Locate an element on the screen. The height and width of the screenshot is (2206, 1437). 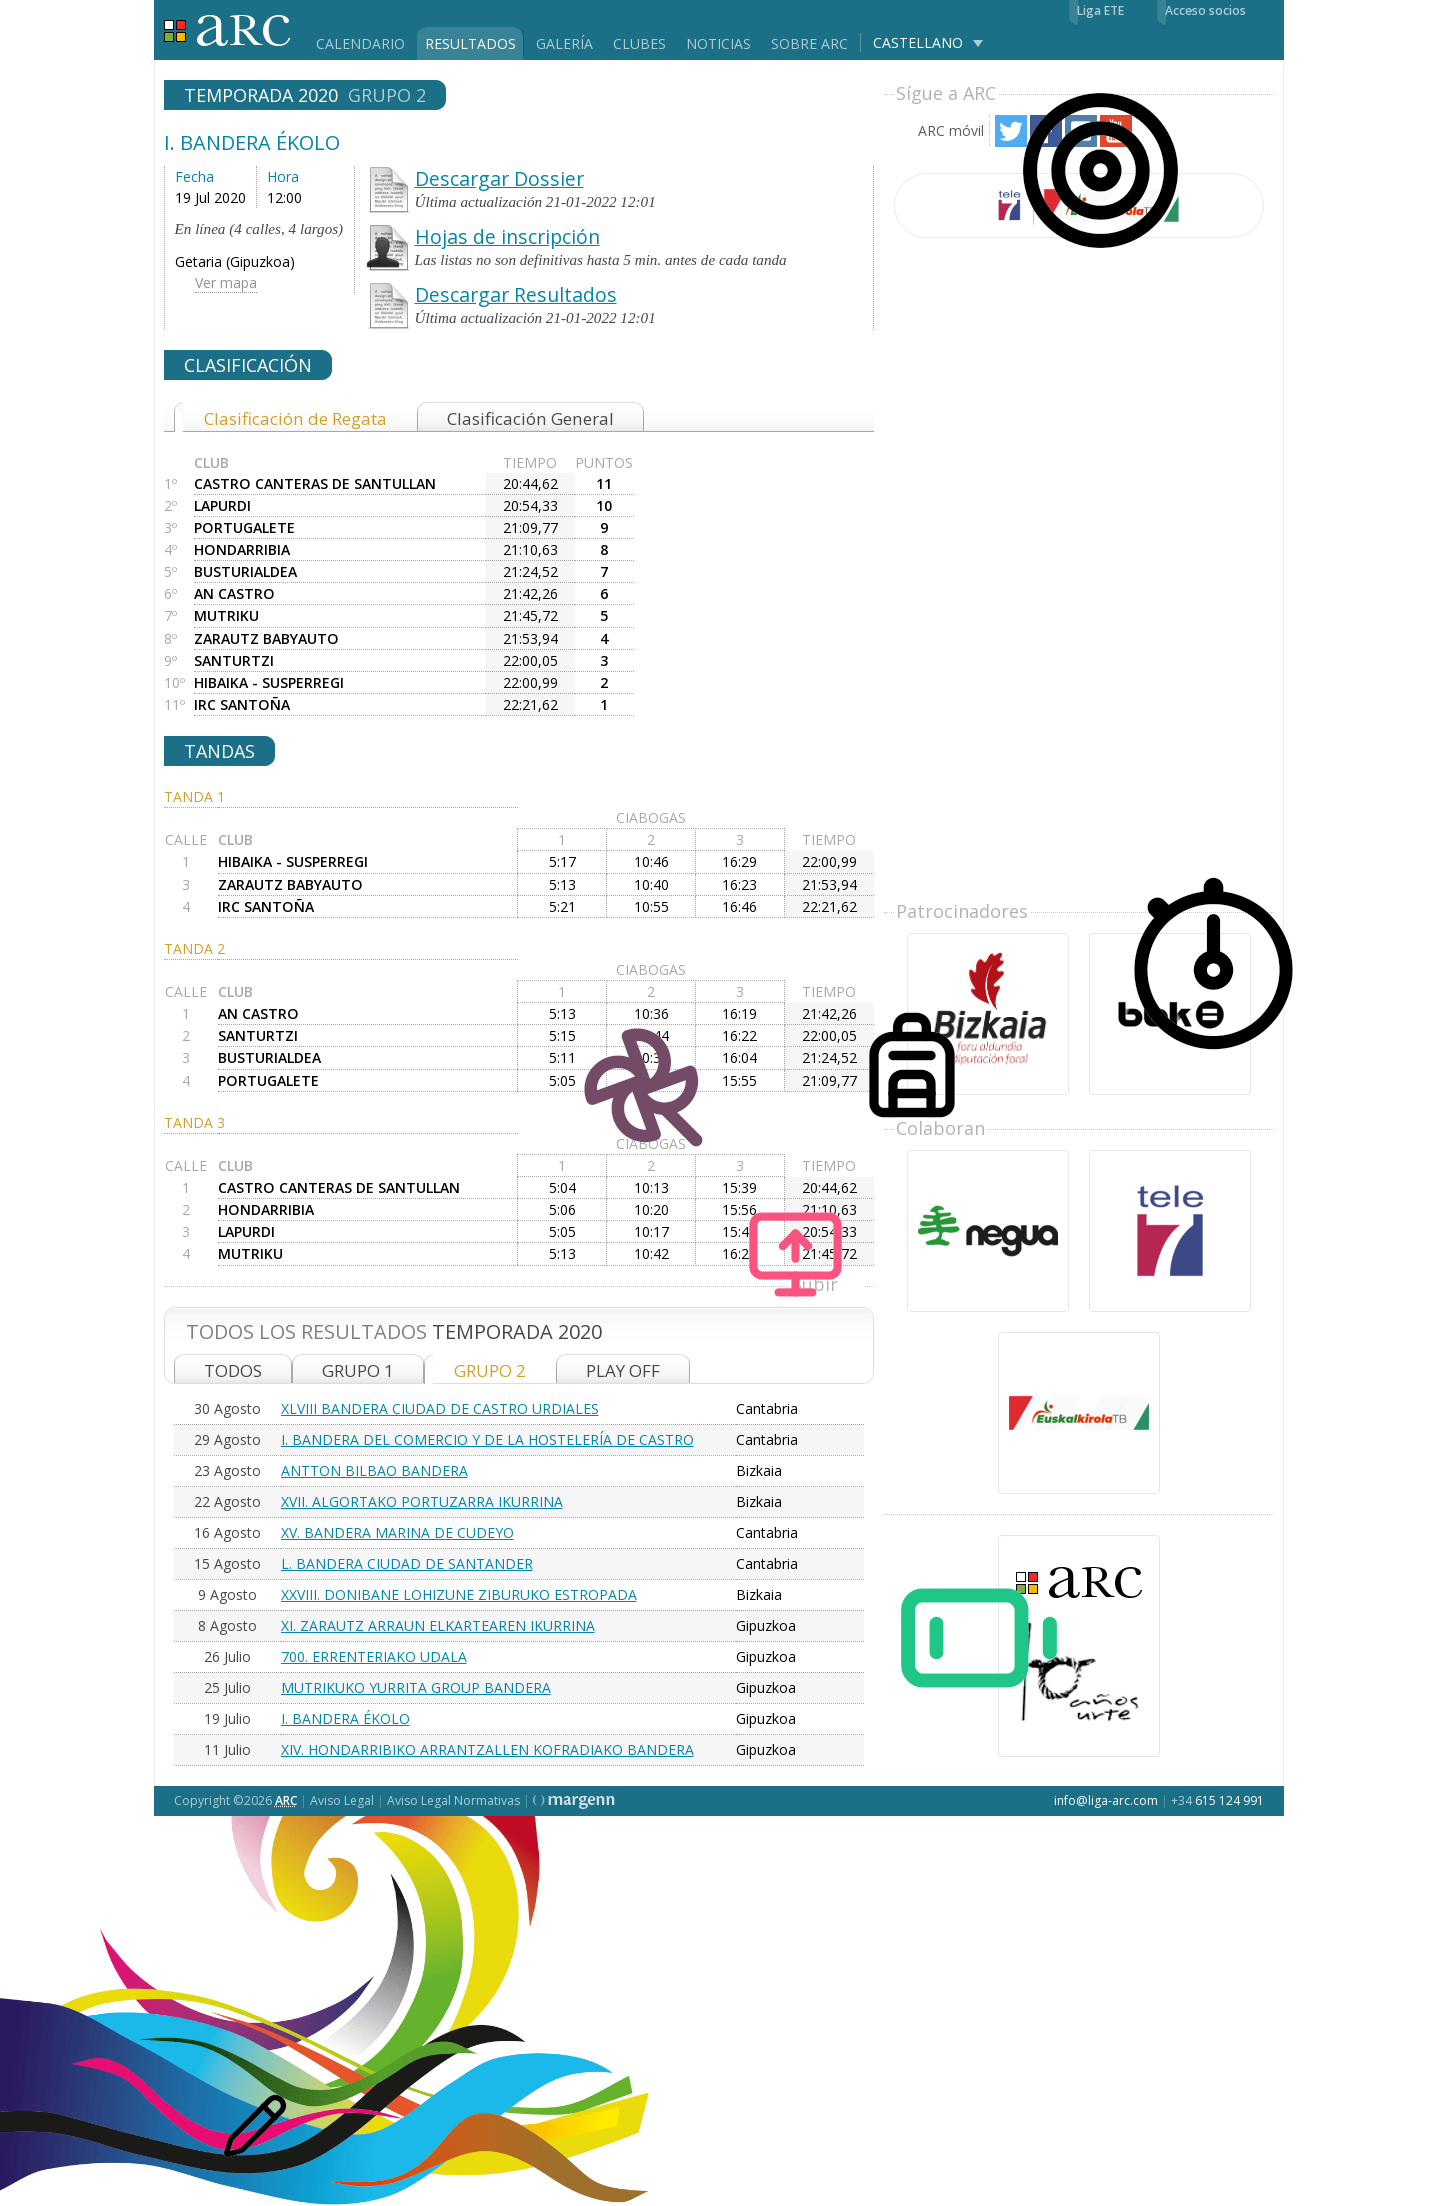
upload file to display or screen is located at coordinates (795, 1254).